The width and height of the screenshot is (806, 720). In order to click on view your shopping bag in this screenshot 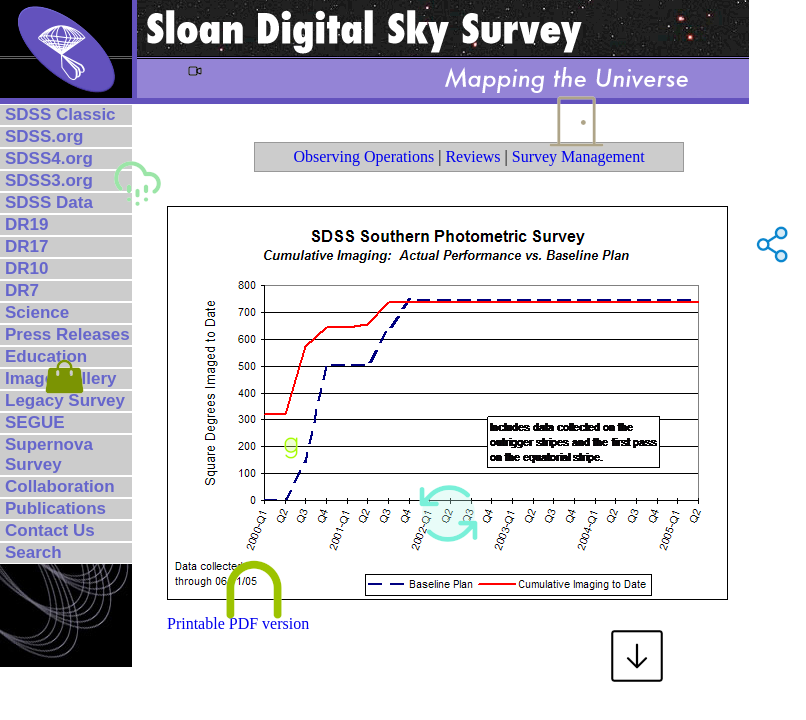, I will do `click(64, 378)`.